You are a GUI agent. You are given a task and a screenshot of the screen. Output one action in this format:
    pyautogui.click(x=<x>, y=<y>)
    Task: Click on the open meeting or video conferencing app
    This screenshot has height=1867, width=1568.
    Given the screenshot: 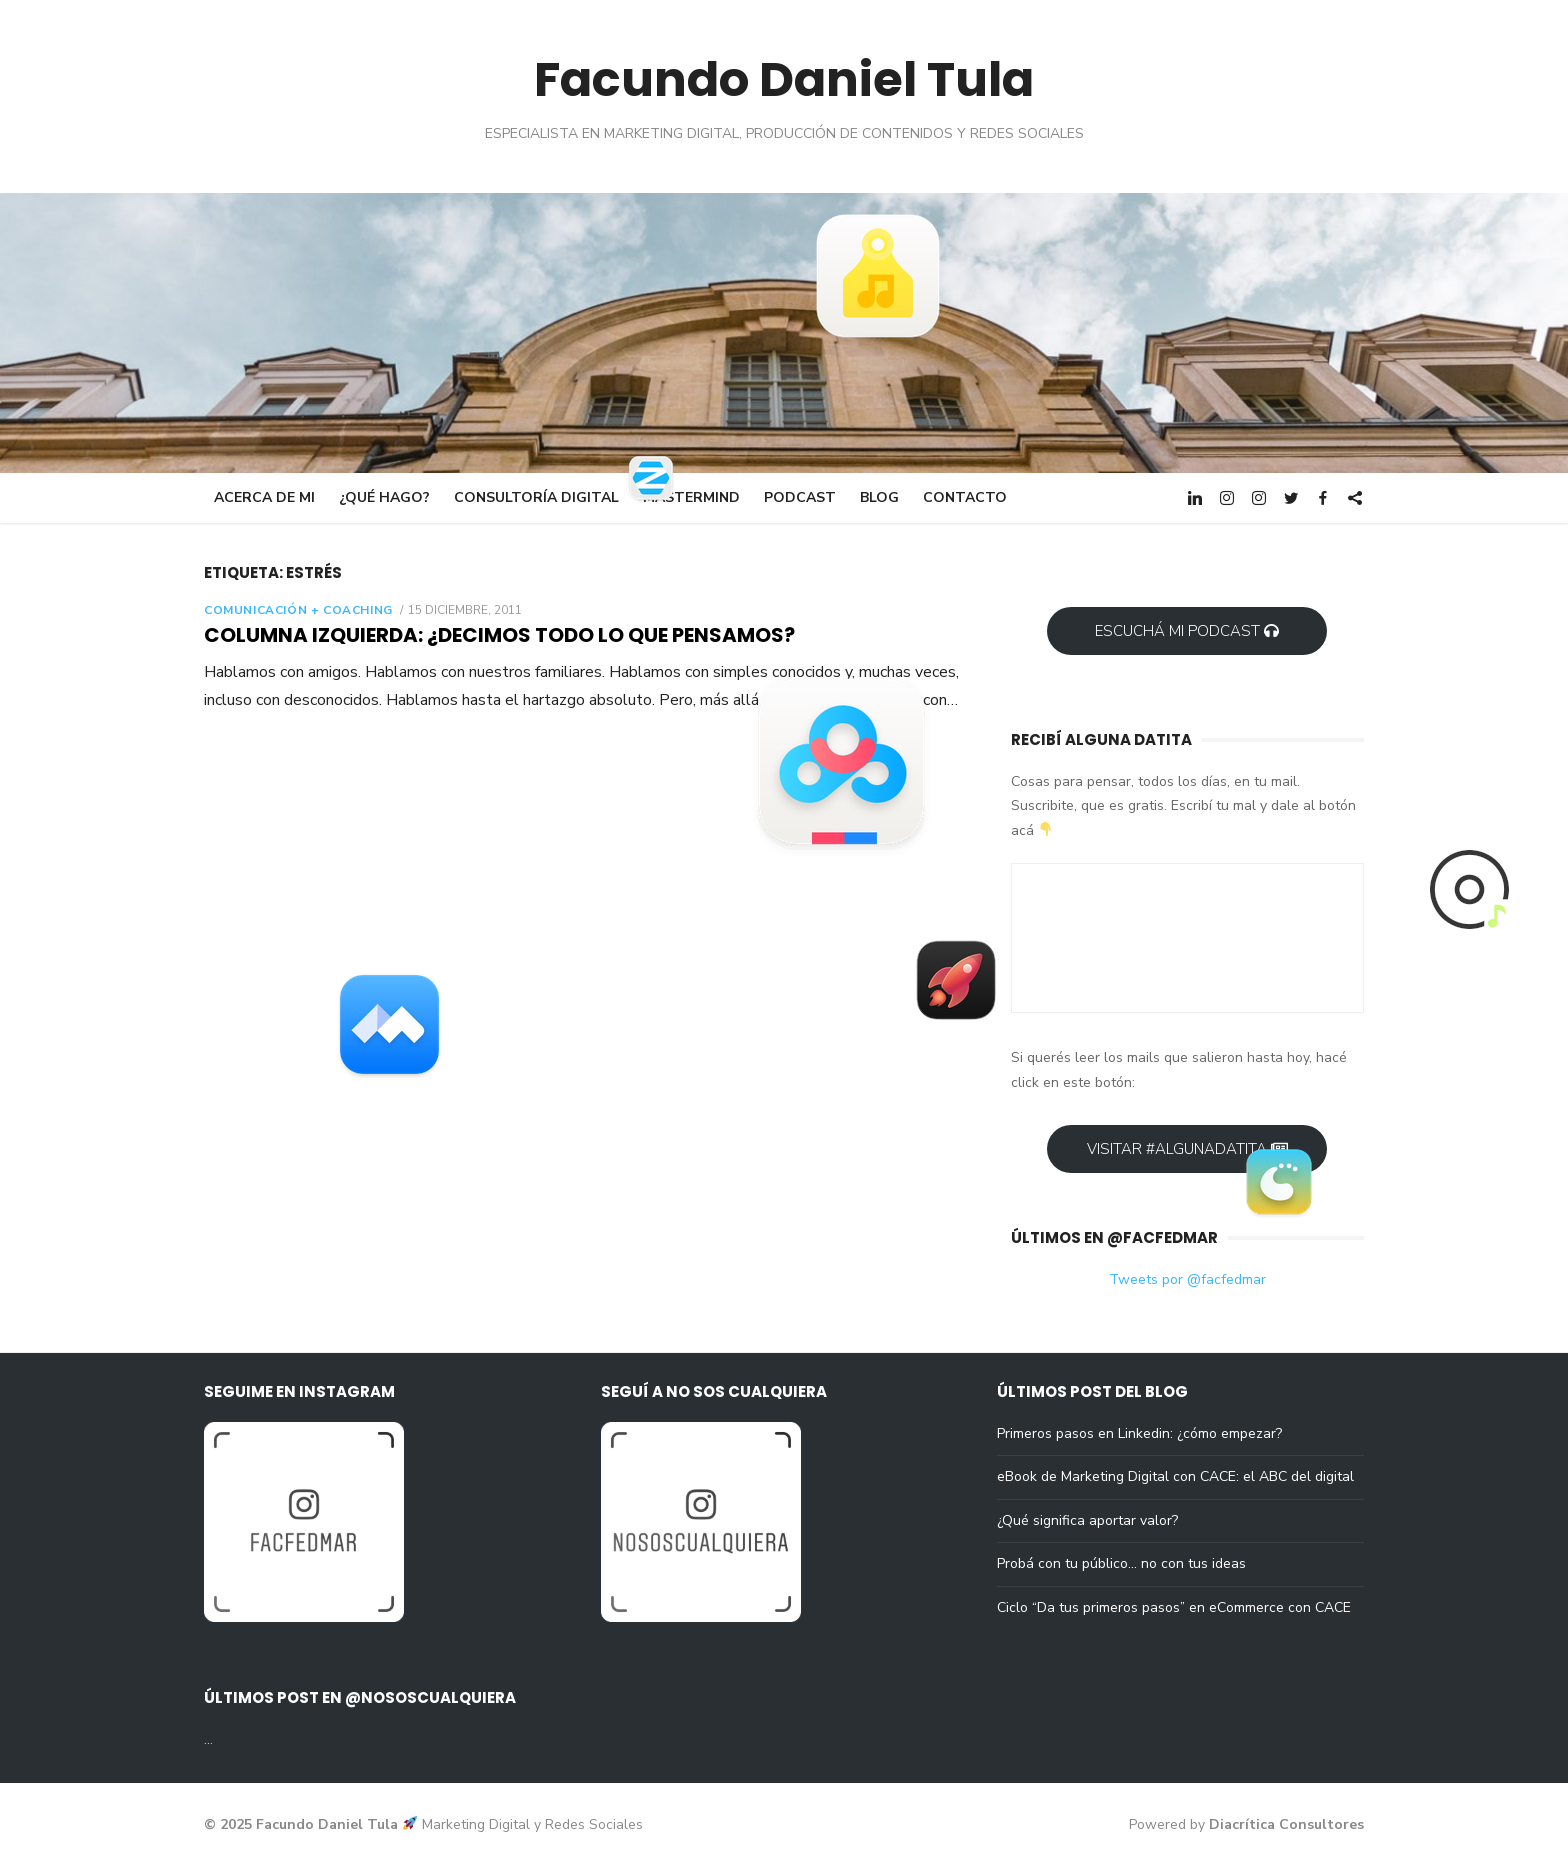 What is the action you would take?
    pyautogui.click(x=389, y=1024)
    